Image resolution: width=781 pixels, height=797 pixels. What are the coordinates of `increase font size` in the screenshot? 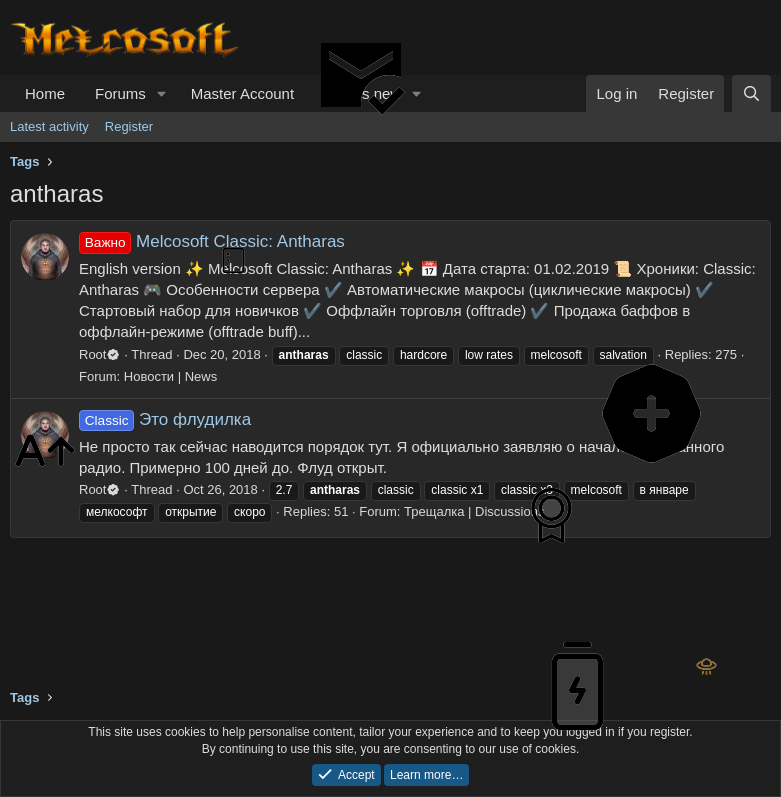 It's located at (45, 453).